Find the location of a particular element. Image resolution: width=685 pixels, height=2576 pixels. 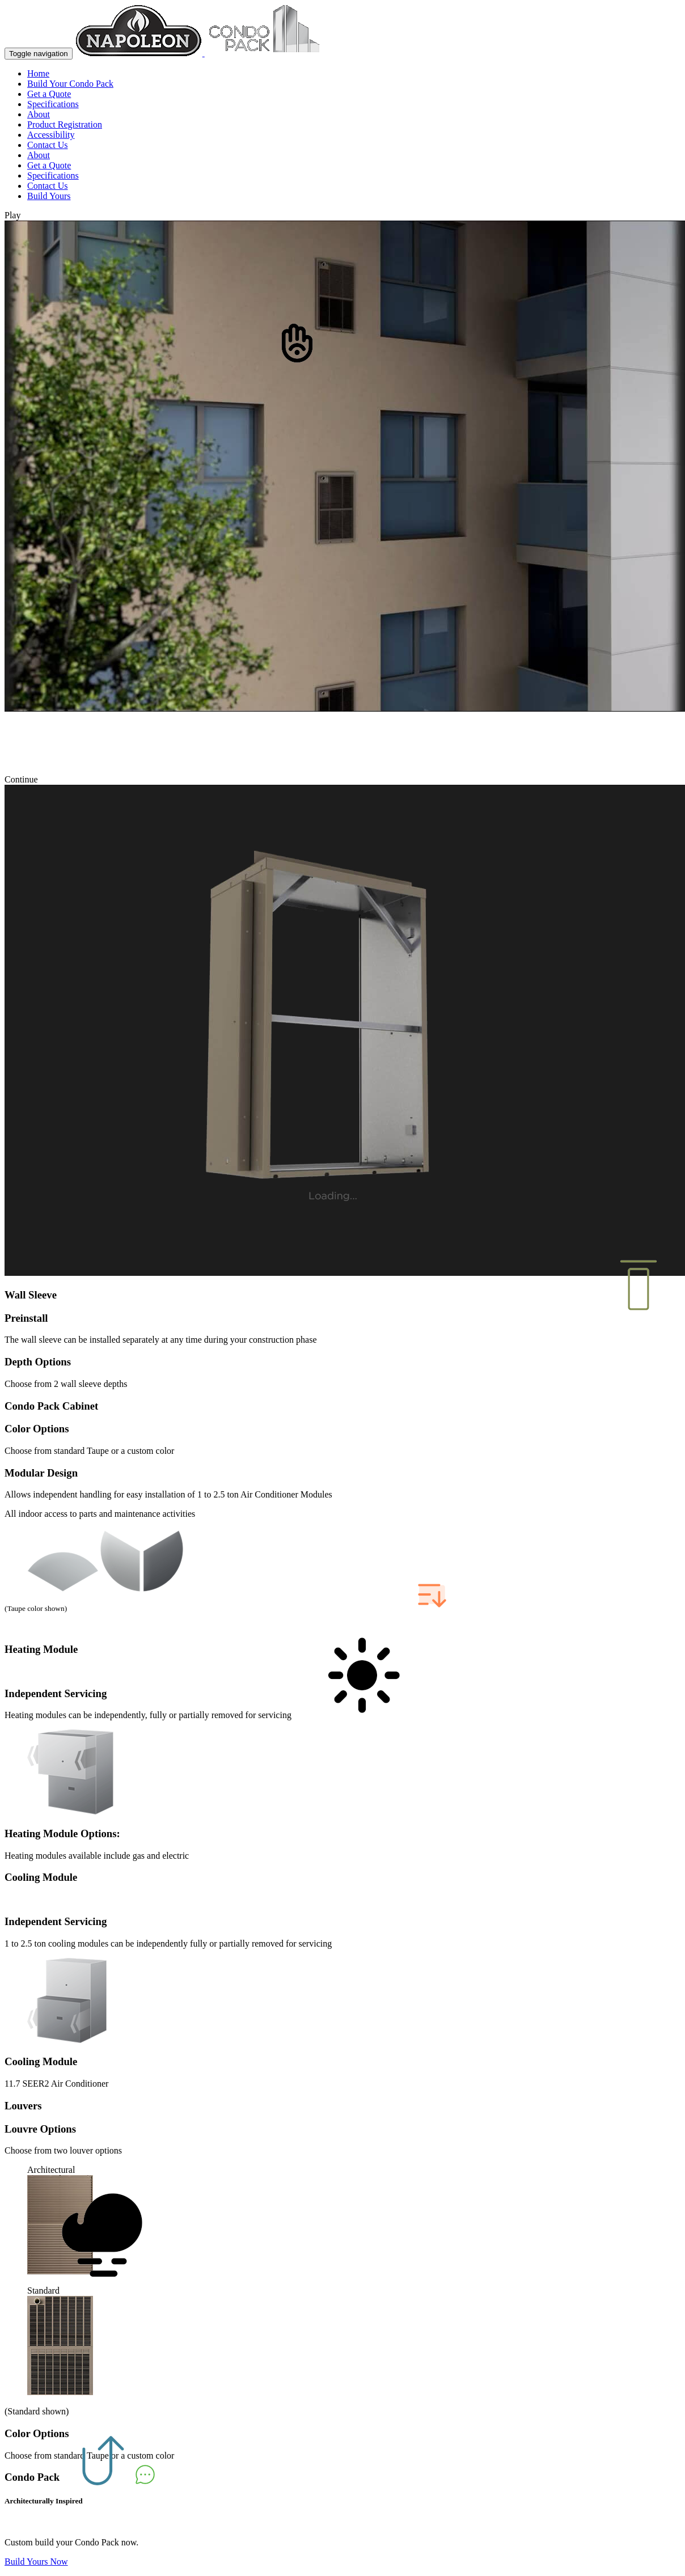

align object to top edge is located at coordinates (639, 1284).